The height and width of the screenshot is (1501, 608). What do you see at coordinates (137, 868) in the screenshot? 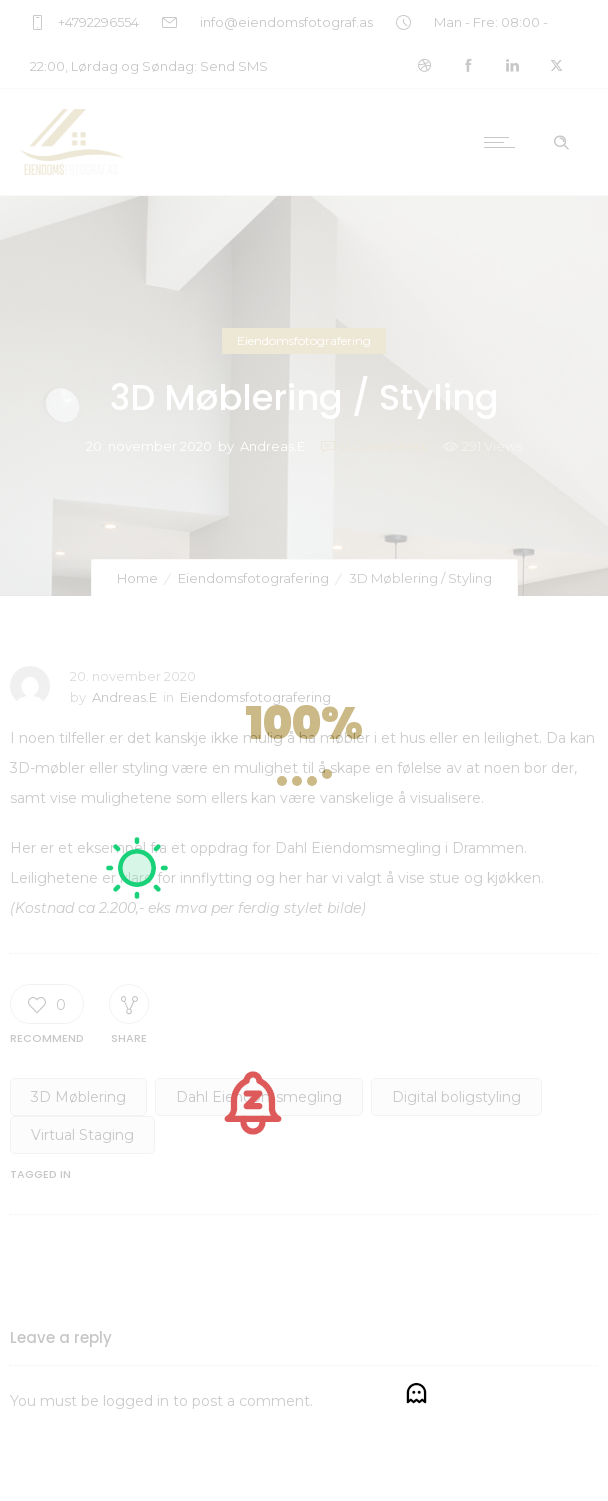
I see `reduce screen brightness` at bounding box center [137, 868].